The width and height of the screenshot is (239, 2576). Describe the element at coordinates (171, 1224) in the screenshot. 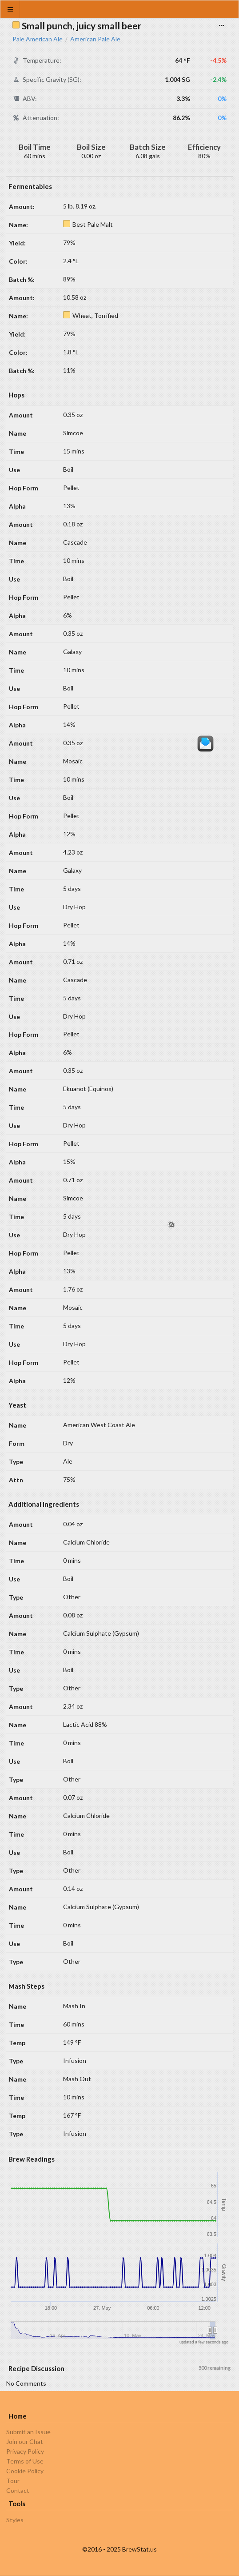

I see `open the software update manager` at that location.